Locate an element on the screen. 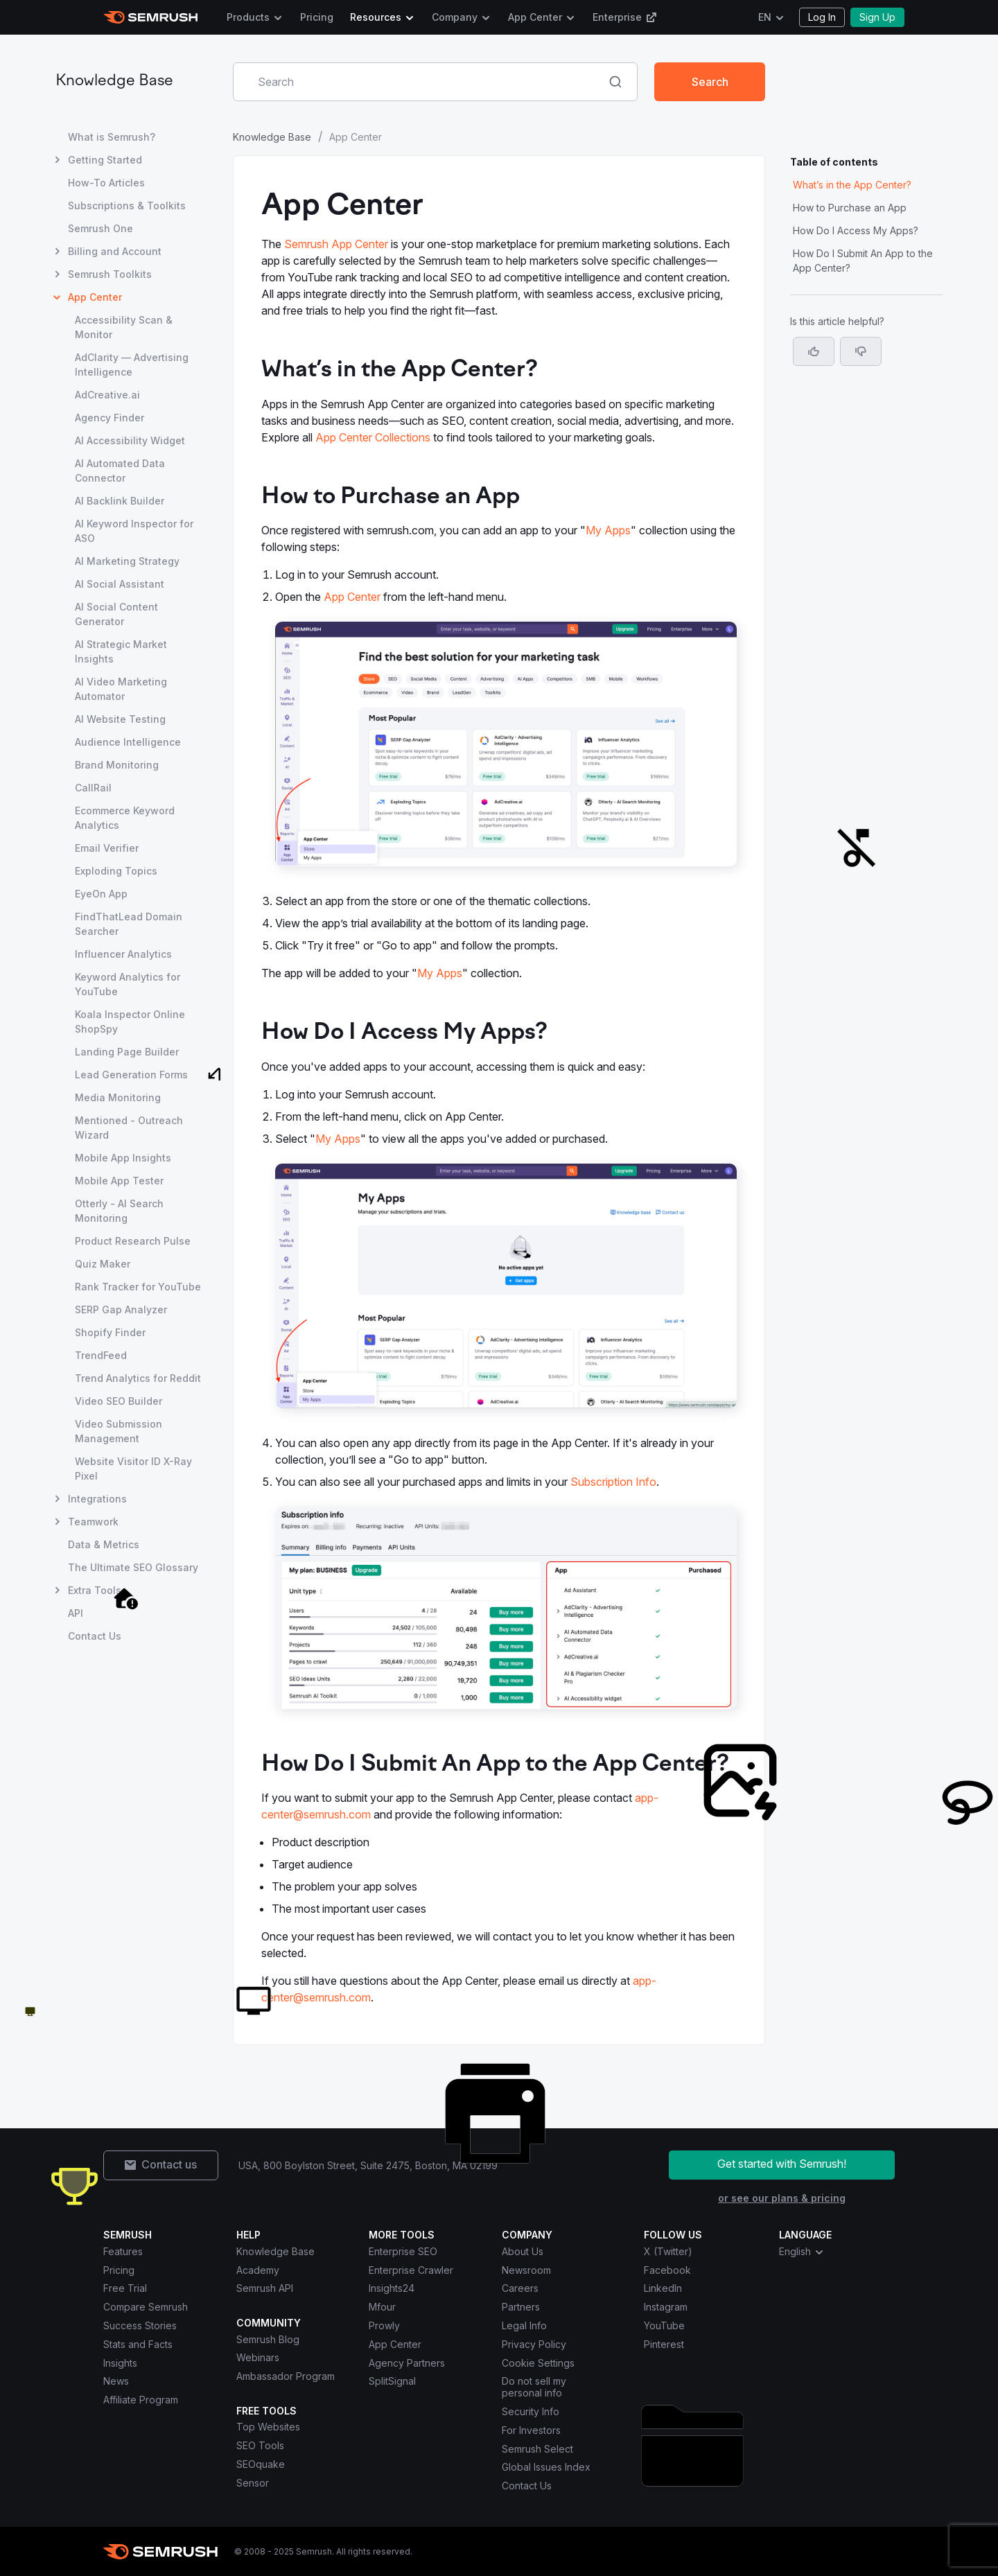 This screenshot has width=998, height=2576. switch to desktop view is located at coordinates (30, 2011).